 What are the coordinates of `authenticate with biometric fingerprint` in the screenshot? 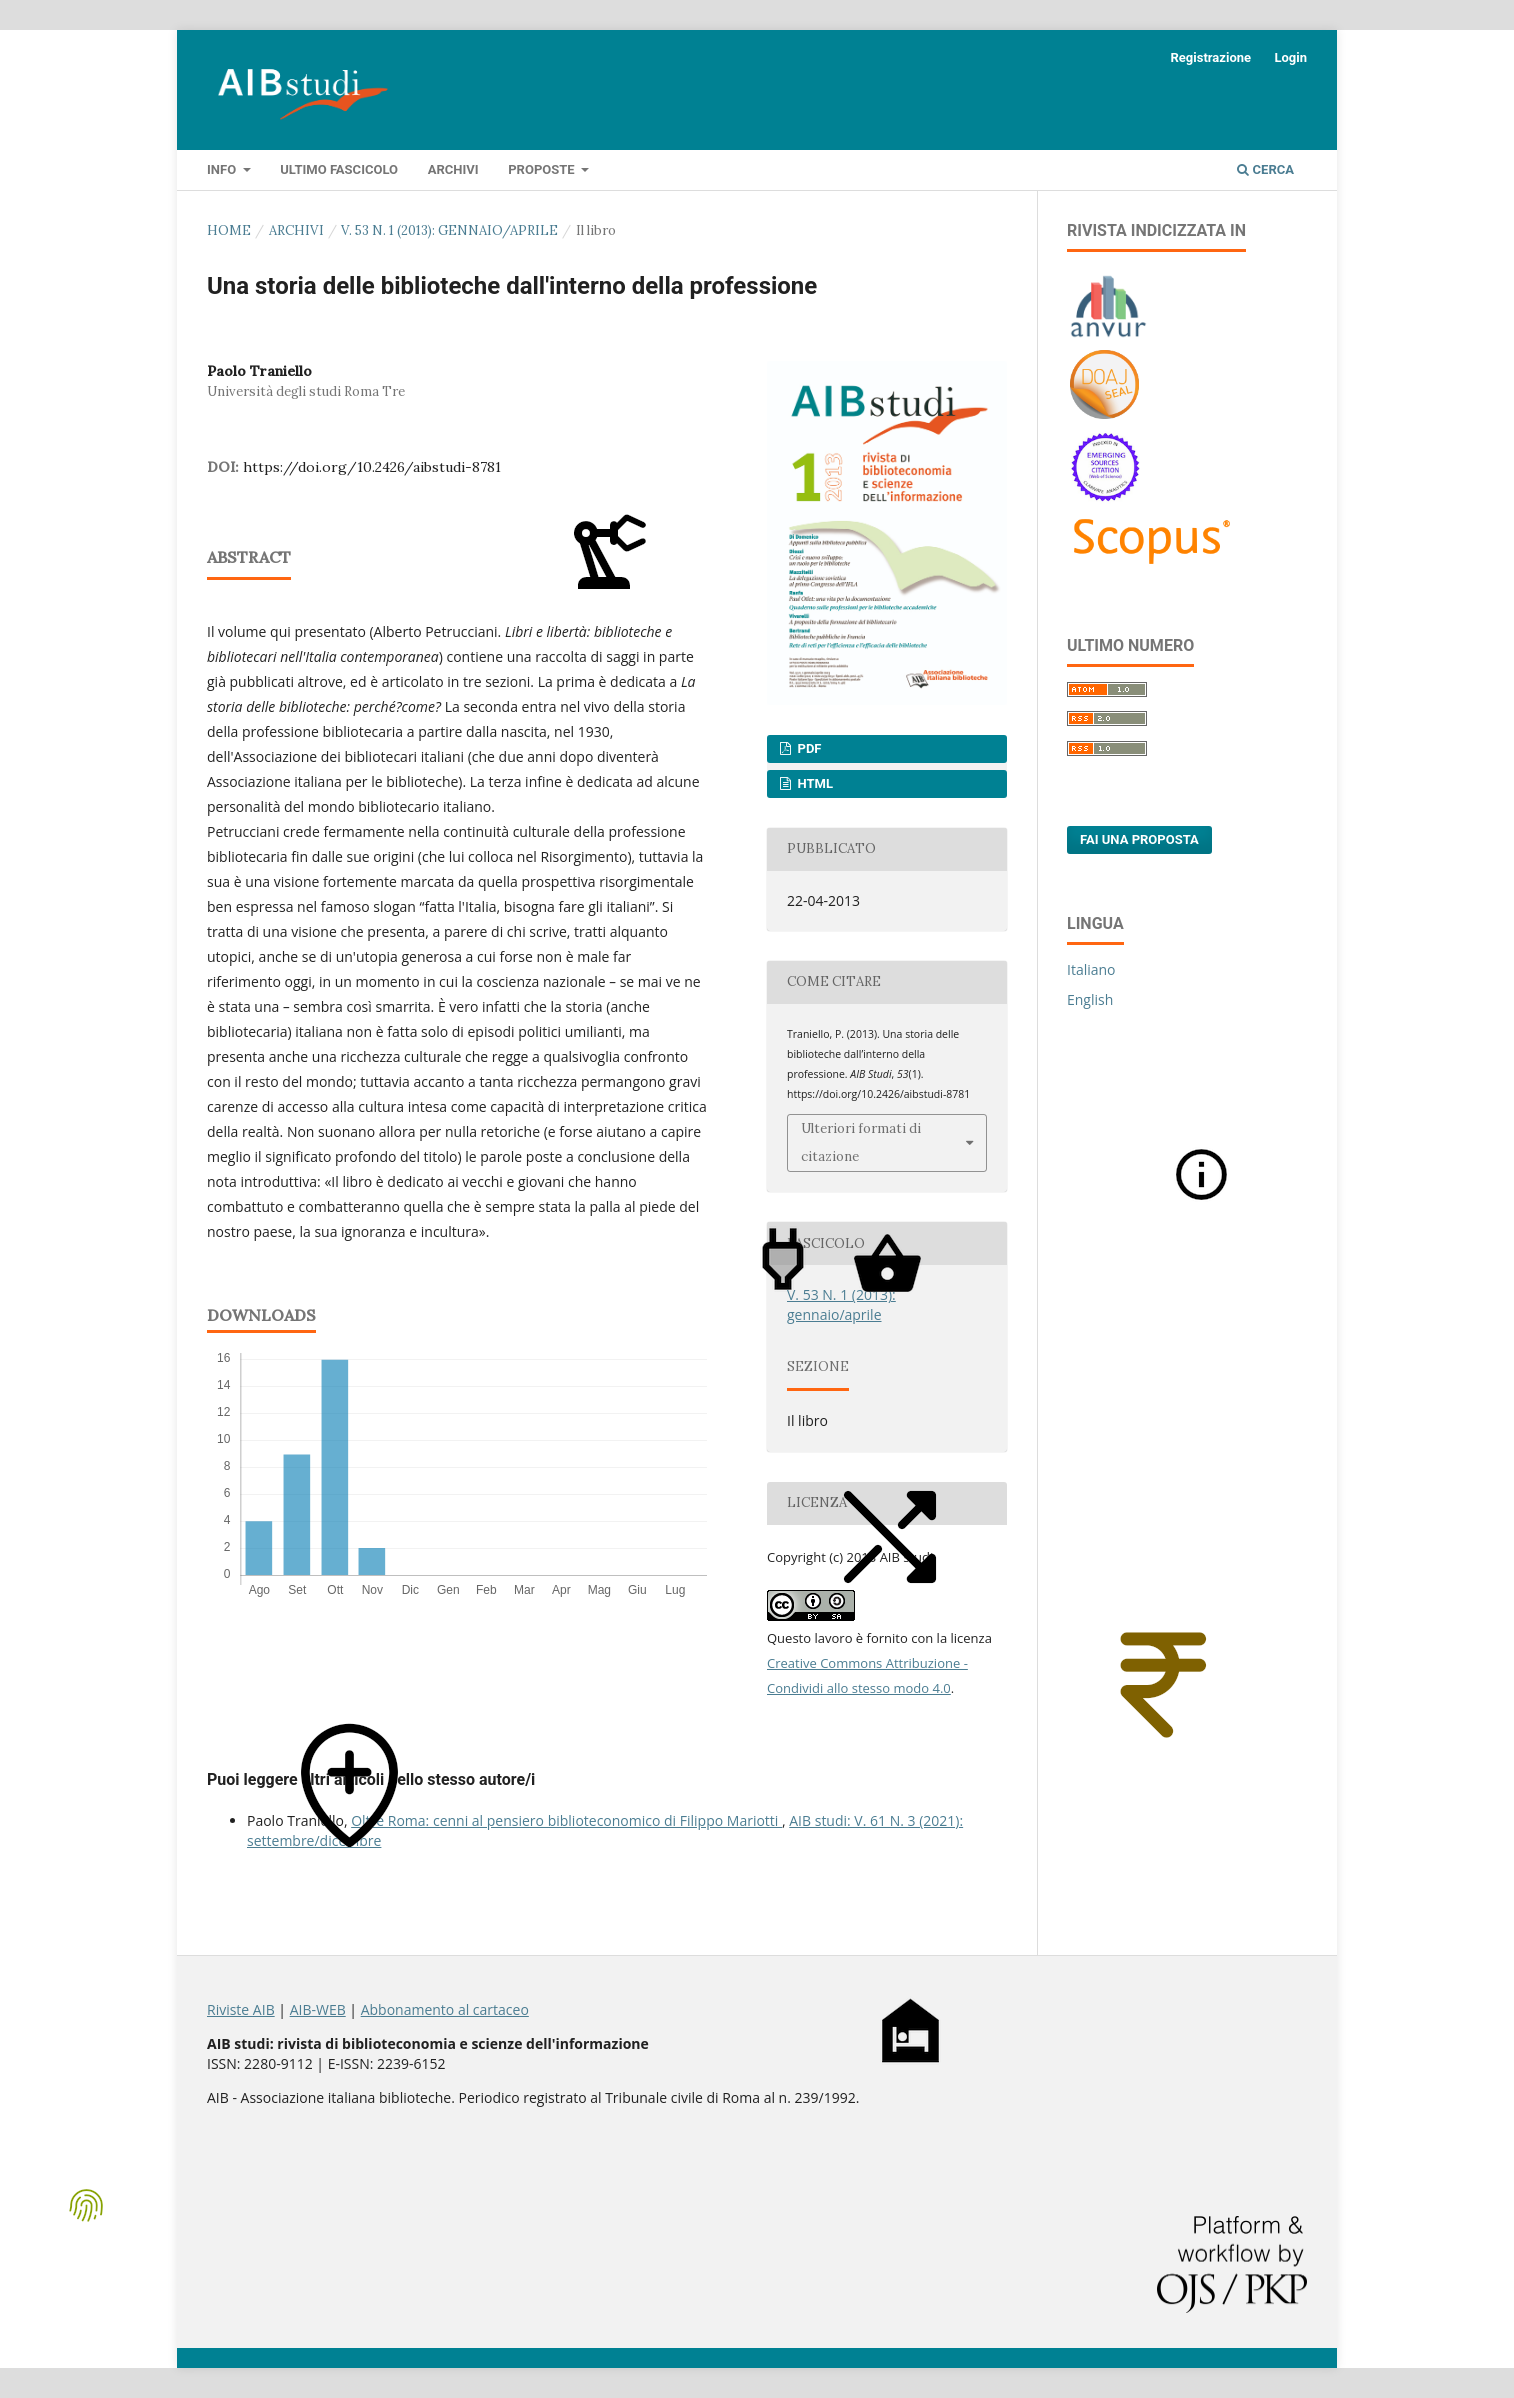 It's located at (86, 2205).